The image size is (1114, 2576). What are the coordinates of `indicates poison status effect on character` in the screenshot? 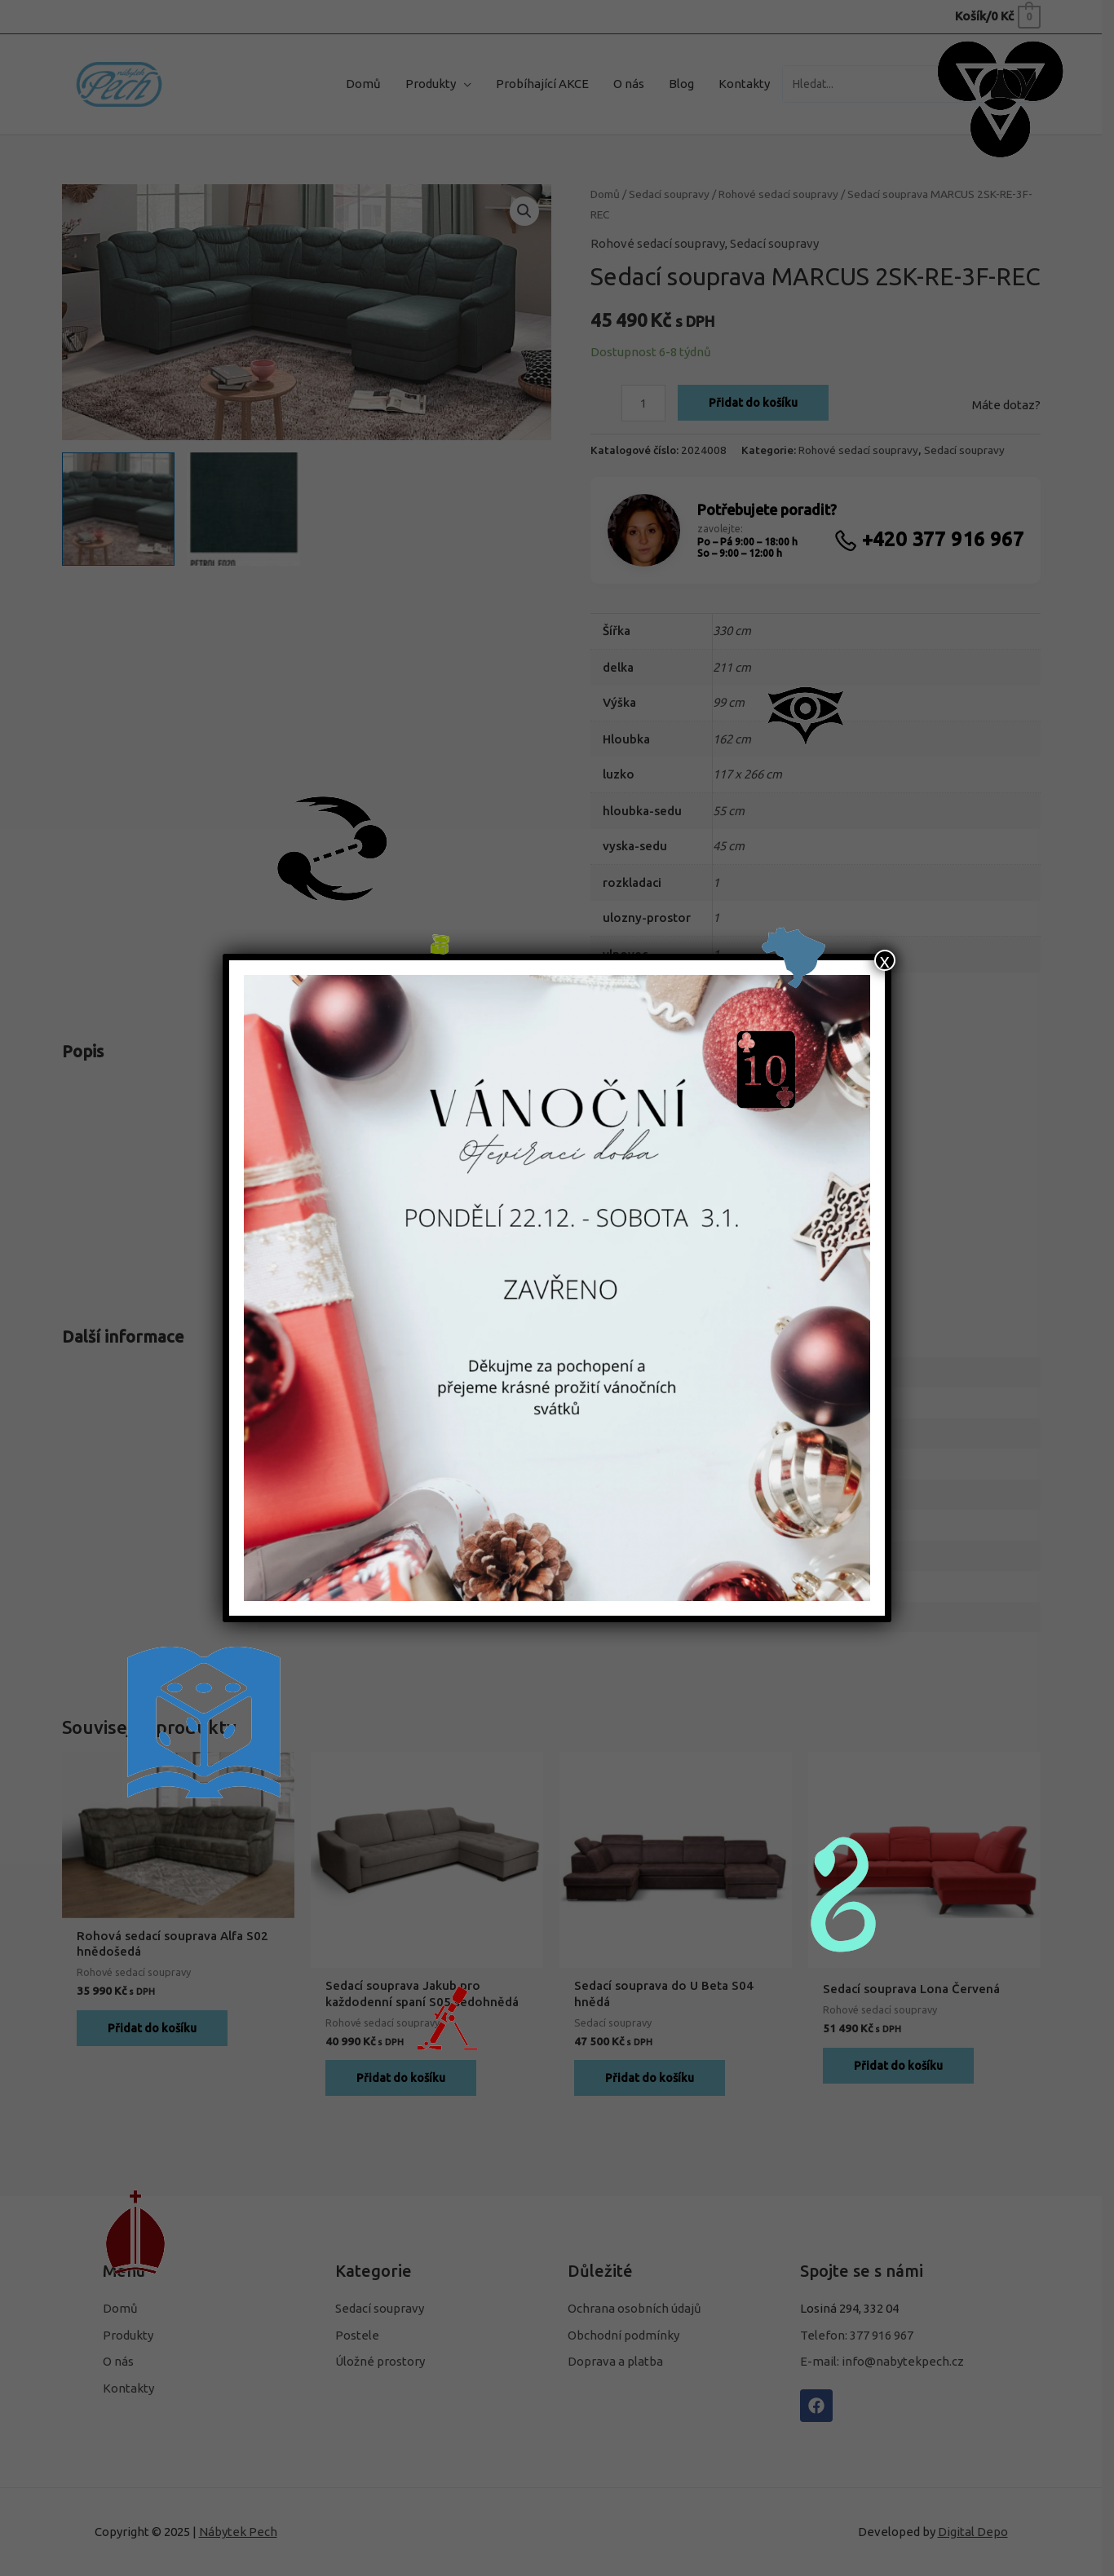 It's located at (843, 1895).